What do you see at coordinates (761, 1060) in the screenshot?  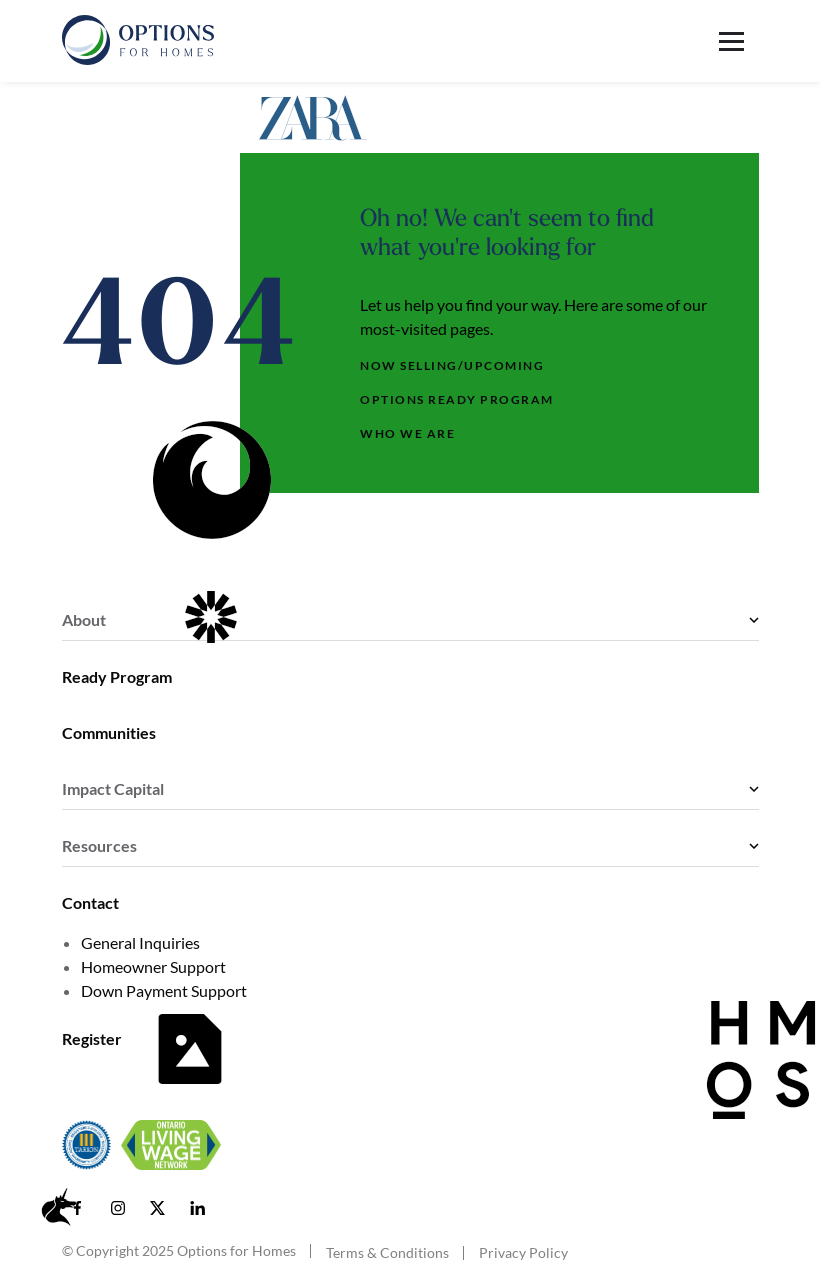 I see `harmonyos operating system logo` at bounding box center [761, 1060].